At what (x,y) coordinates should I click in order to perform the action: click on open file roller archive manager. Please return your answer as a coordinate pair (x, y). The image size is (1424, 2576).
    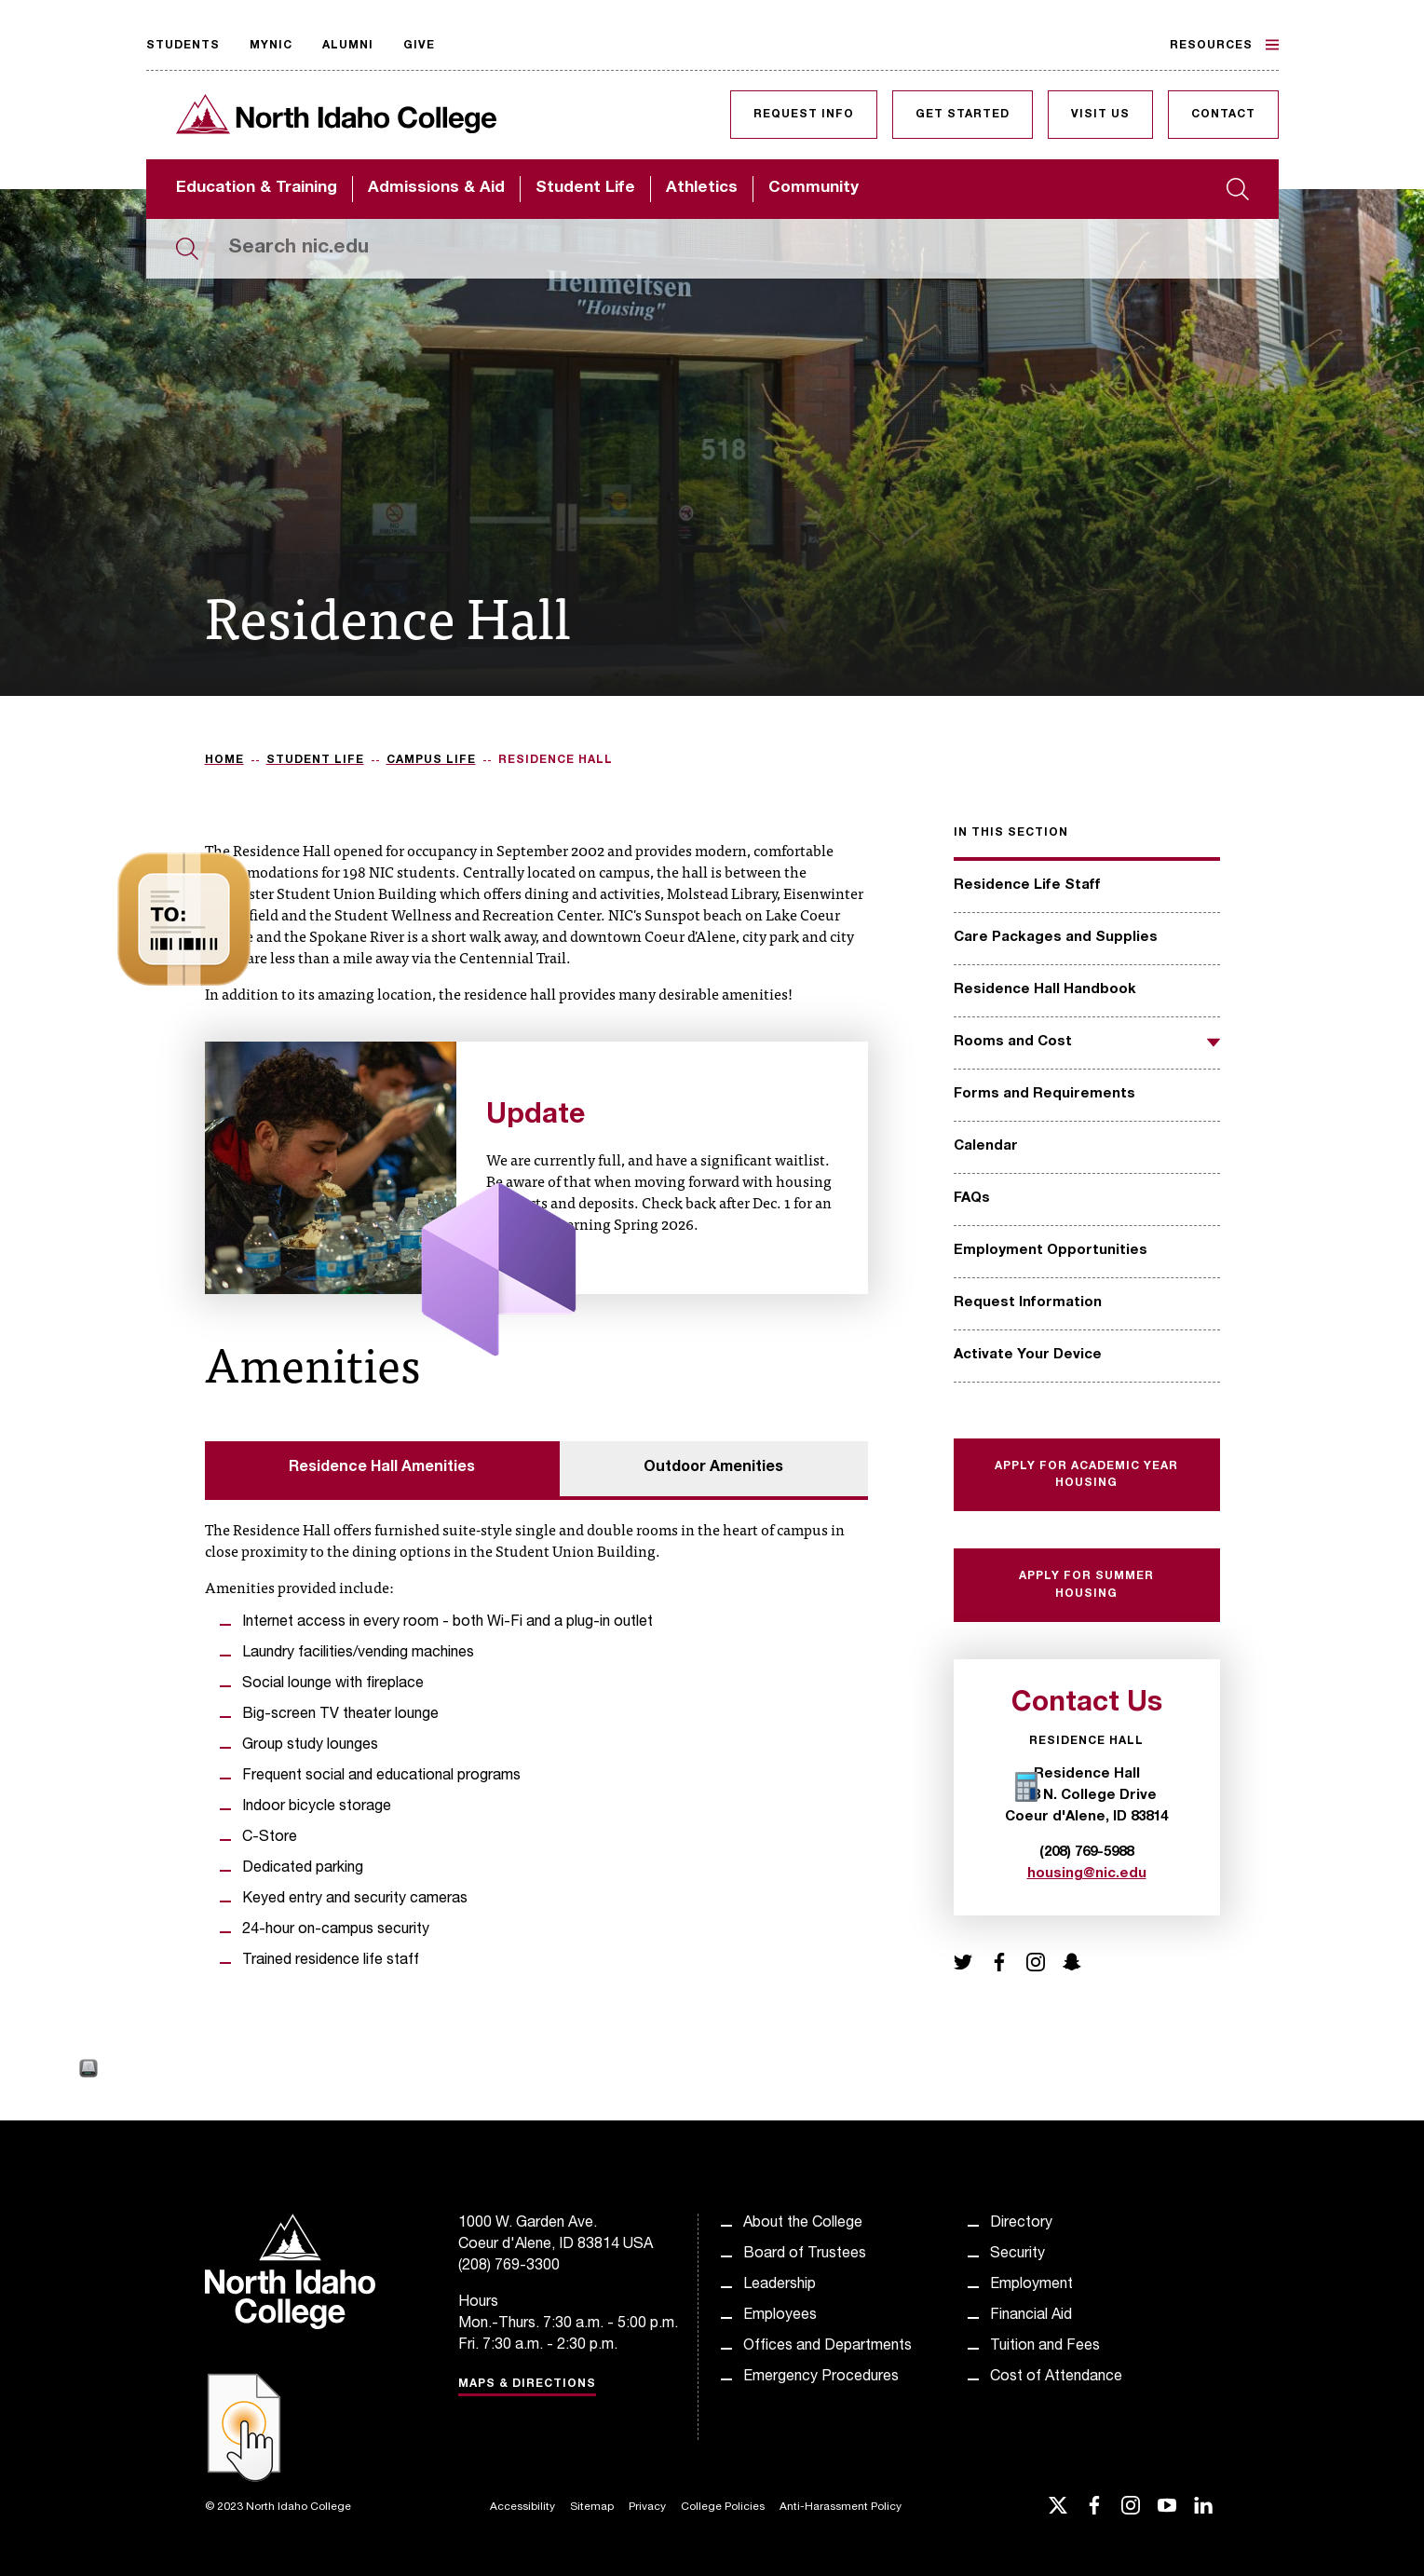
    Looking at the image, I should click on (183, 919).